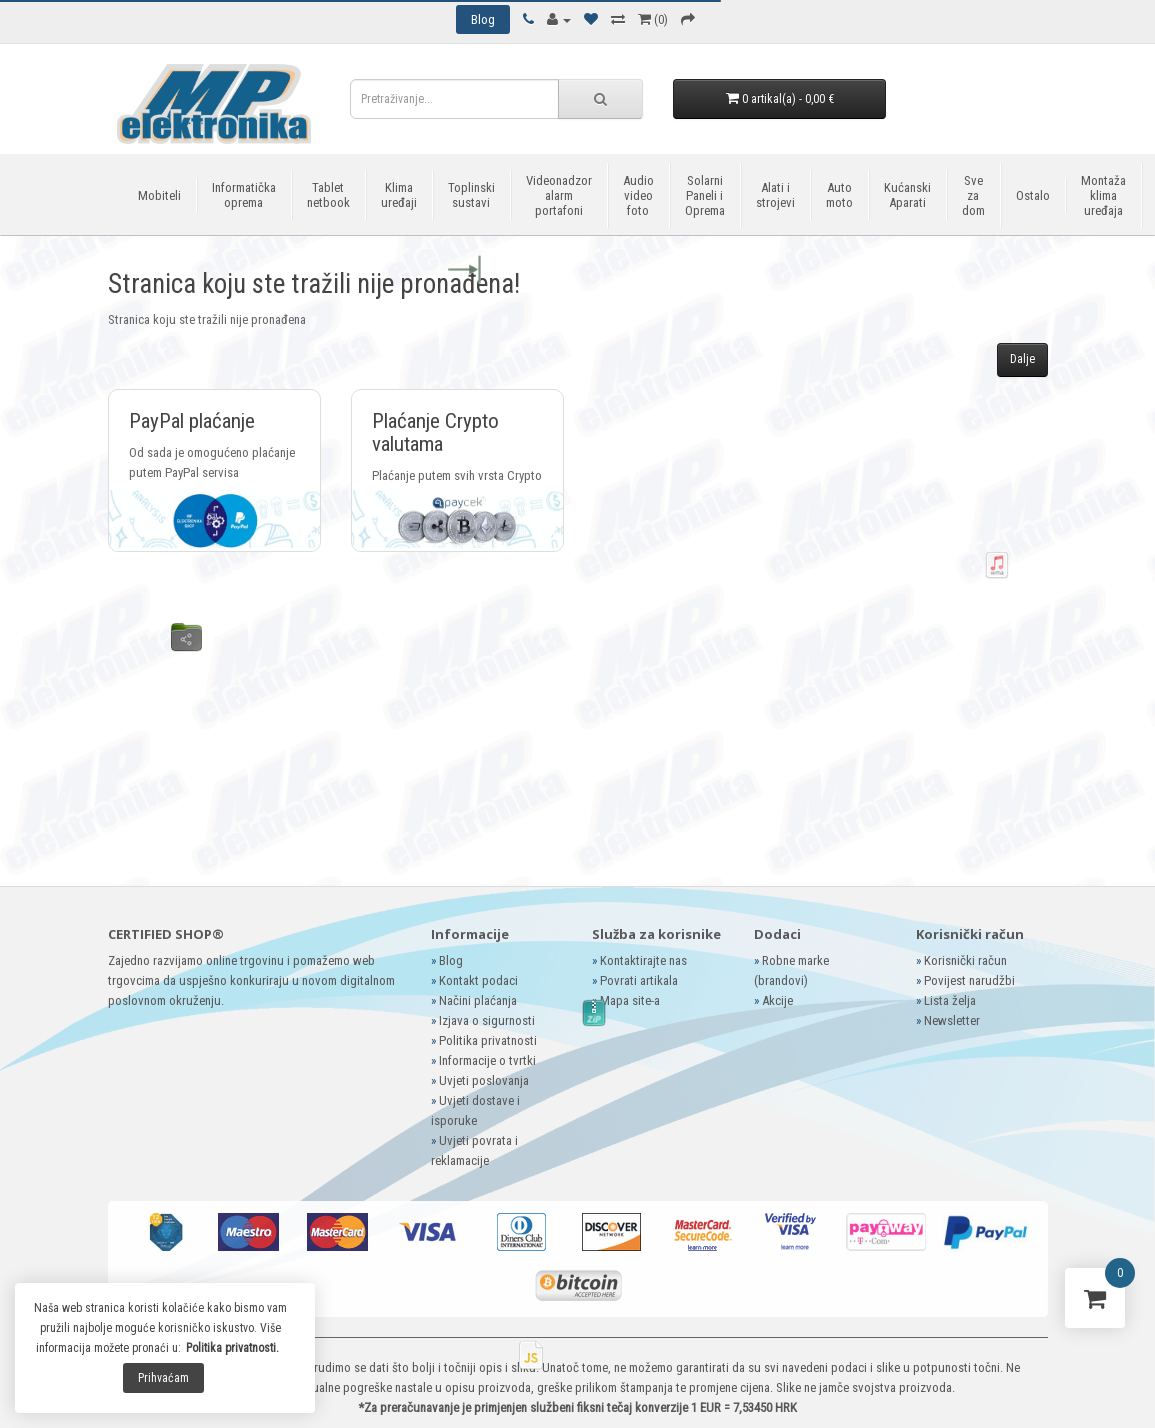  I want to click on a javascript file in your file system, so click(531, 1355).